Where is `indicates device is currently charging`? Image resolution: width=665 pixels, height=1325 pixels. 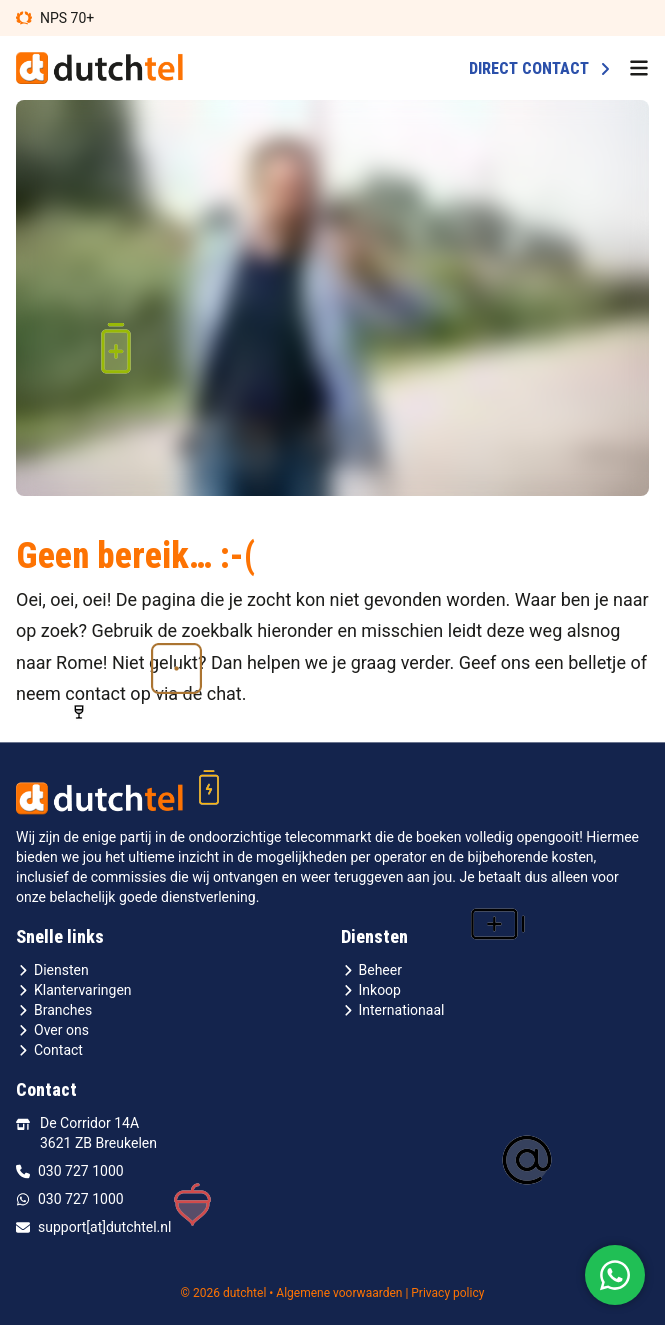
indicates device is currently charging is located at coordinates (209, 788).